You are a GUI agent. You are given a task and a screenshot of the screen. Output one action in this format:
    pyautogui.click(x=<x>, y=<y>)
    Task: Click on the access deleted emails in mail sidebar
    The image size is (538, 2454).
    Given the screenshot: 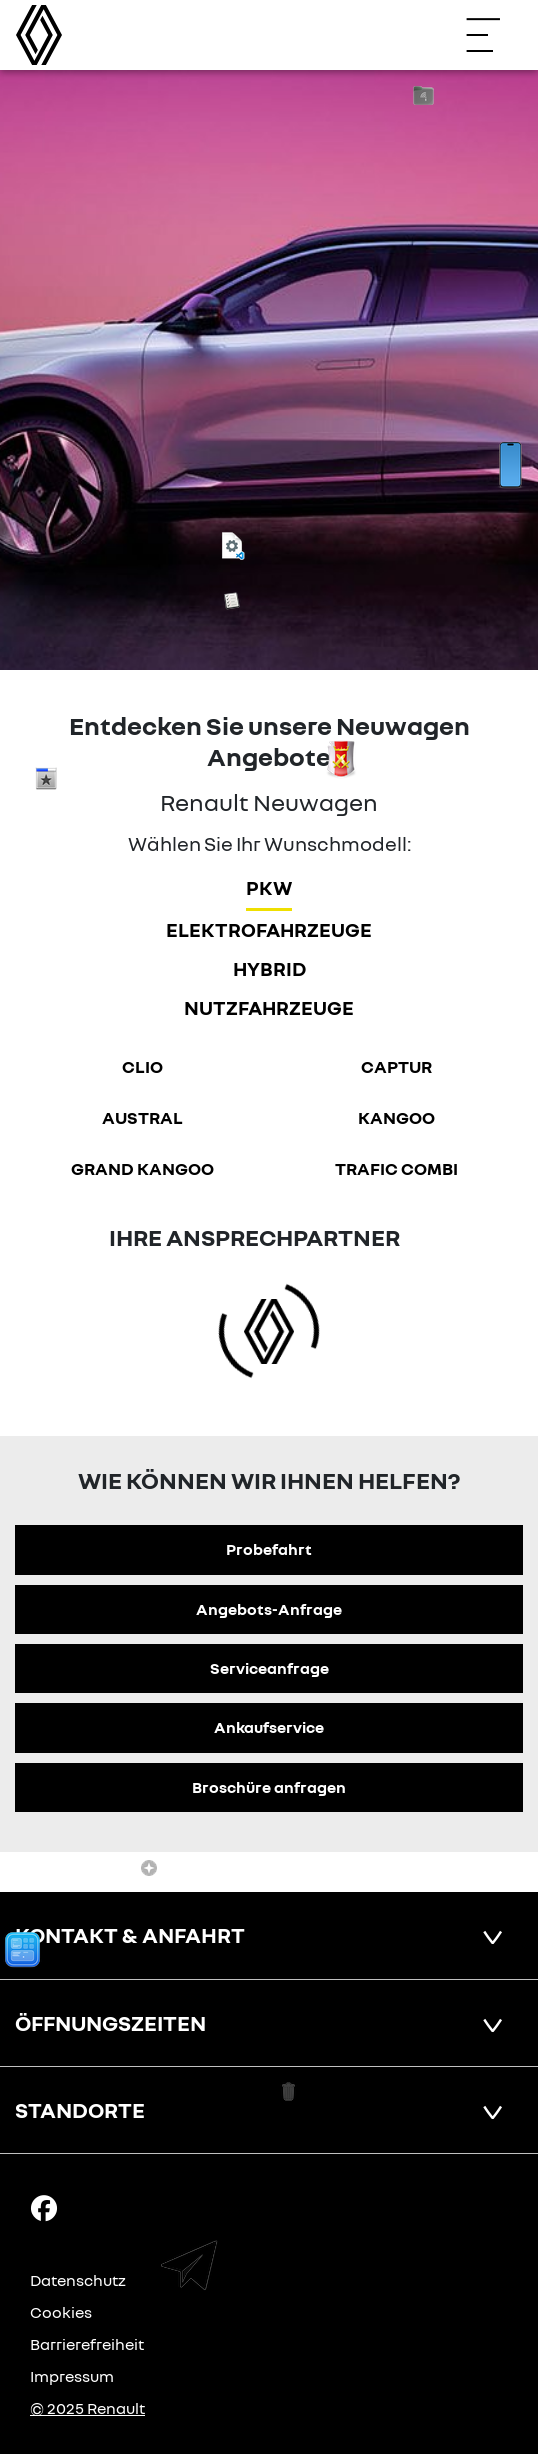 What is the action you would take?
    pyautogui.click(x=288, y=2091)
    